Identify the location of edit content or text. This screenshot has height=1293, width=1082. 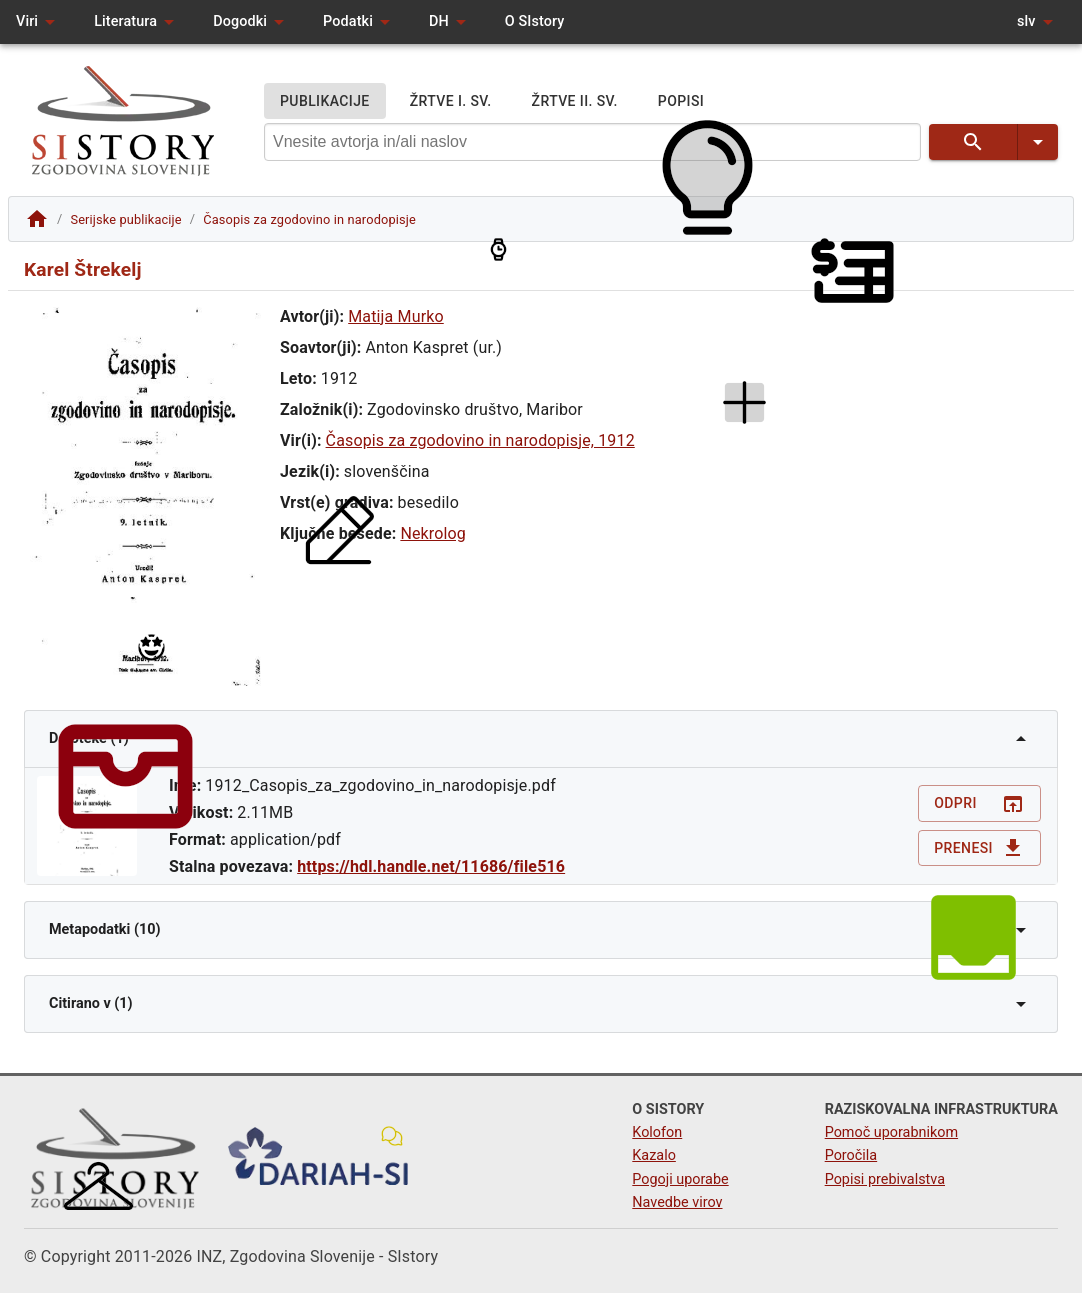
(338, 531).